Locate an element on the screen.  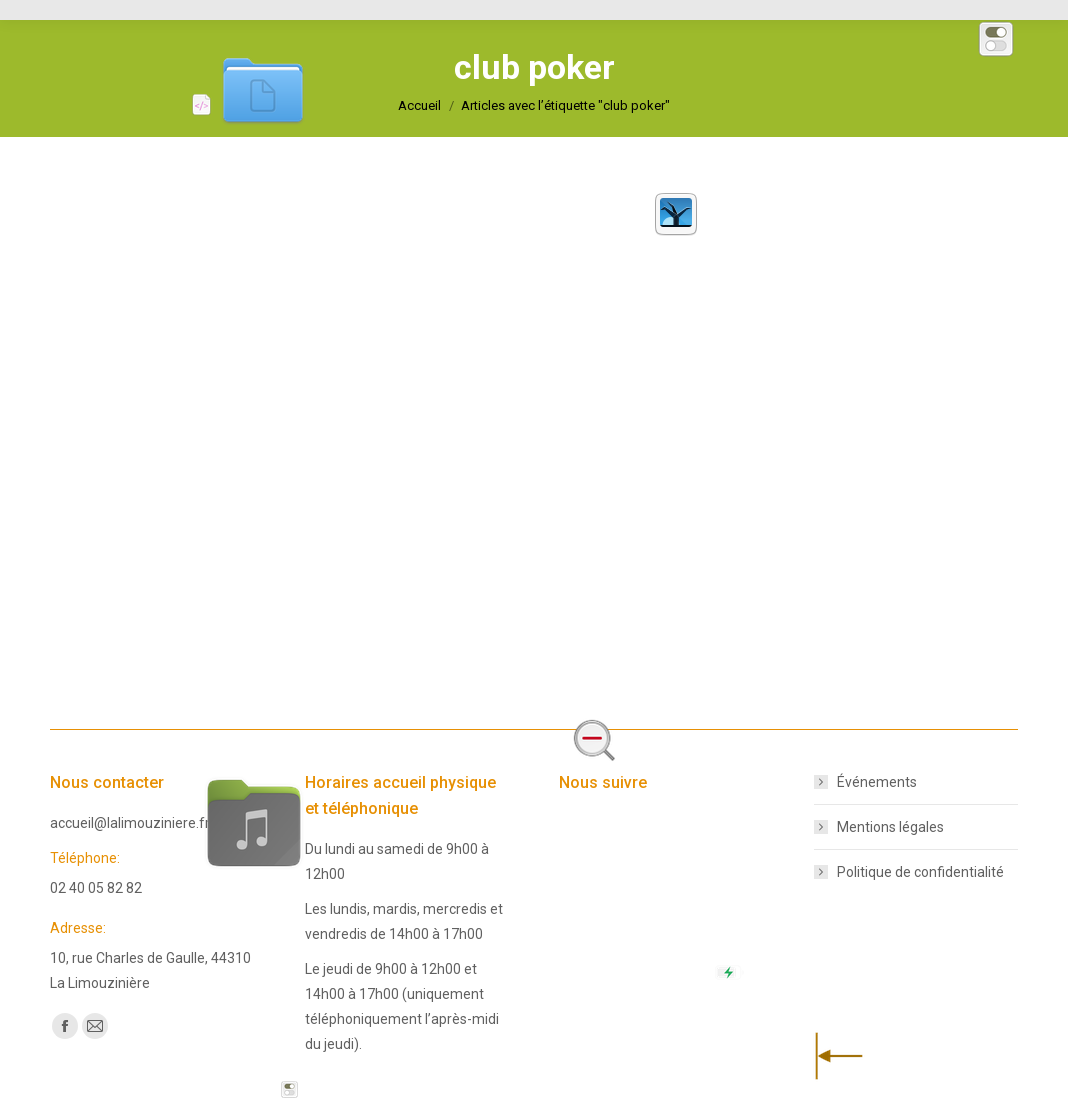
indicates battery is charging at 80% capacity is located at coordinates (729, 972).